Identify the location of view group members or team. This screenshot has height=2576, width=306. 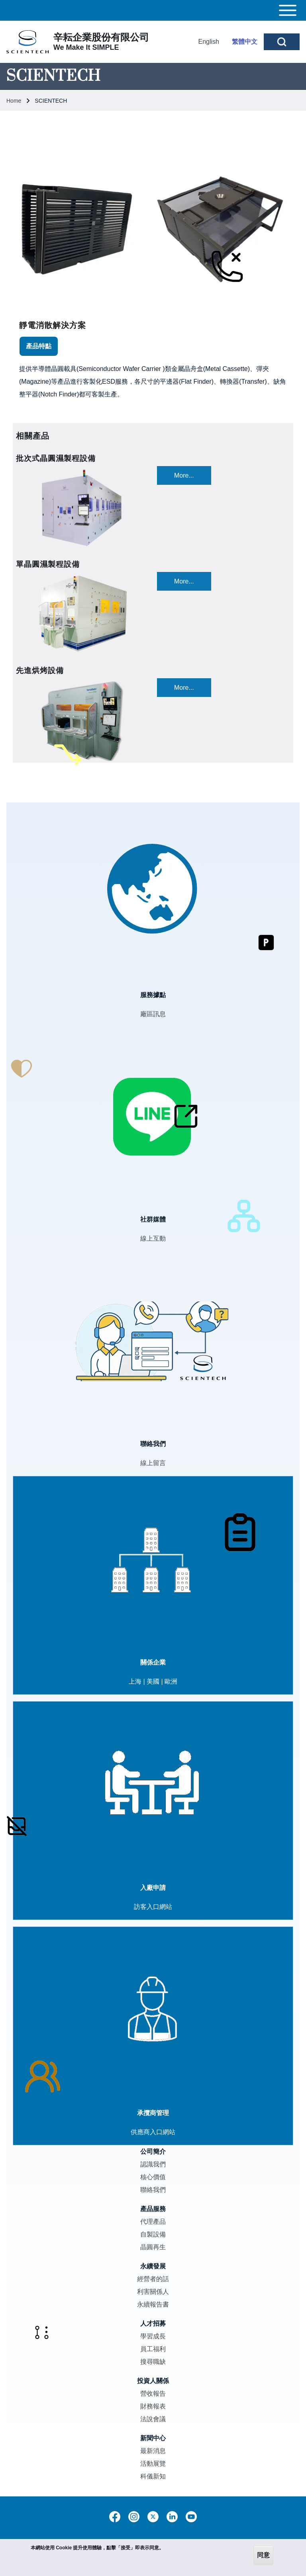
(43, 2076).